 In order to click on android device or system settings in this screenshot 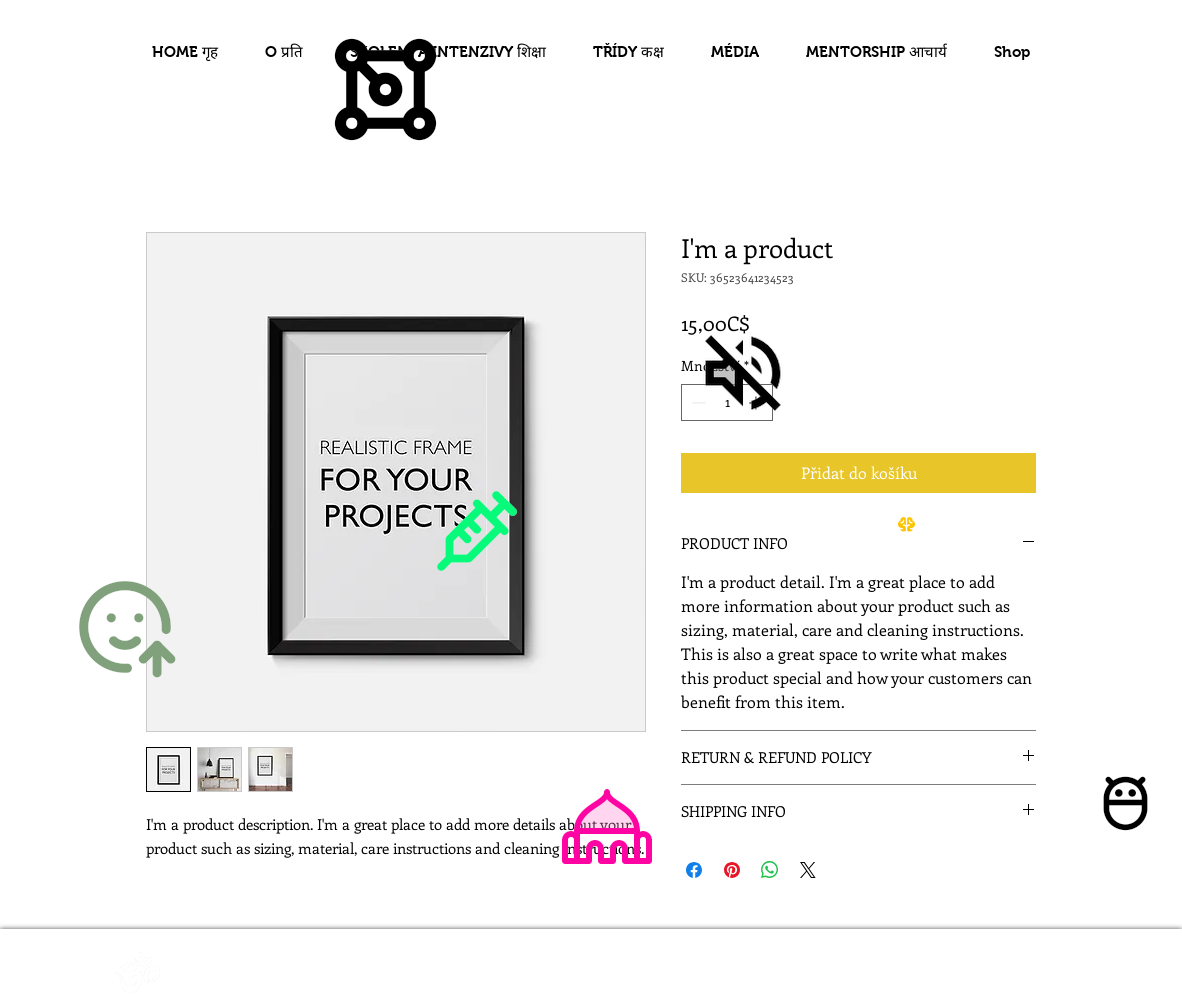, I will do `click(1125, 802)`.